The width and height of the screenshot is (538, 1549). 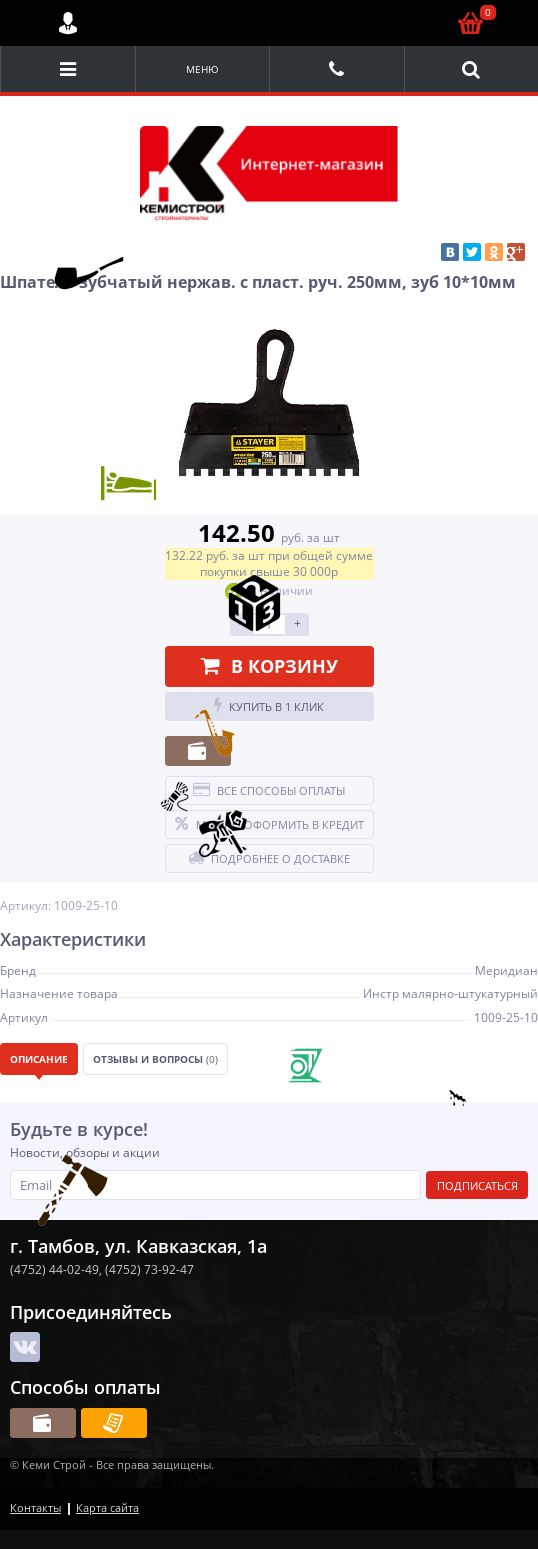 What do you see at coordinates (73, 1190) in the screenshot?
I see `select tomahawk weapon or tool` at bounding box center [73, 1190].